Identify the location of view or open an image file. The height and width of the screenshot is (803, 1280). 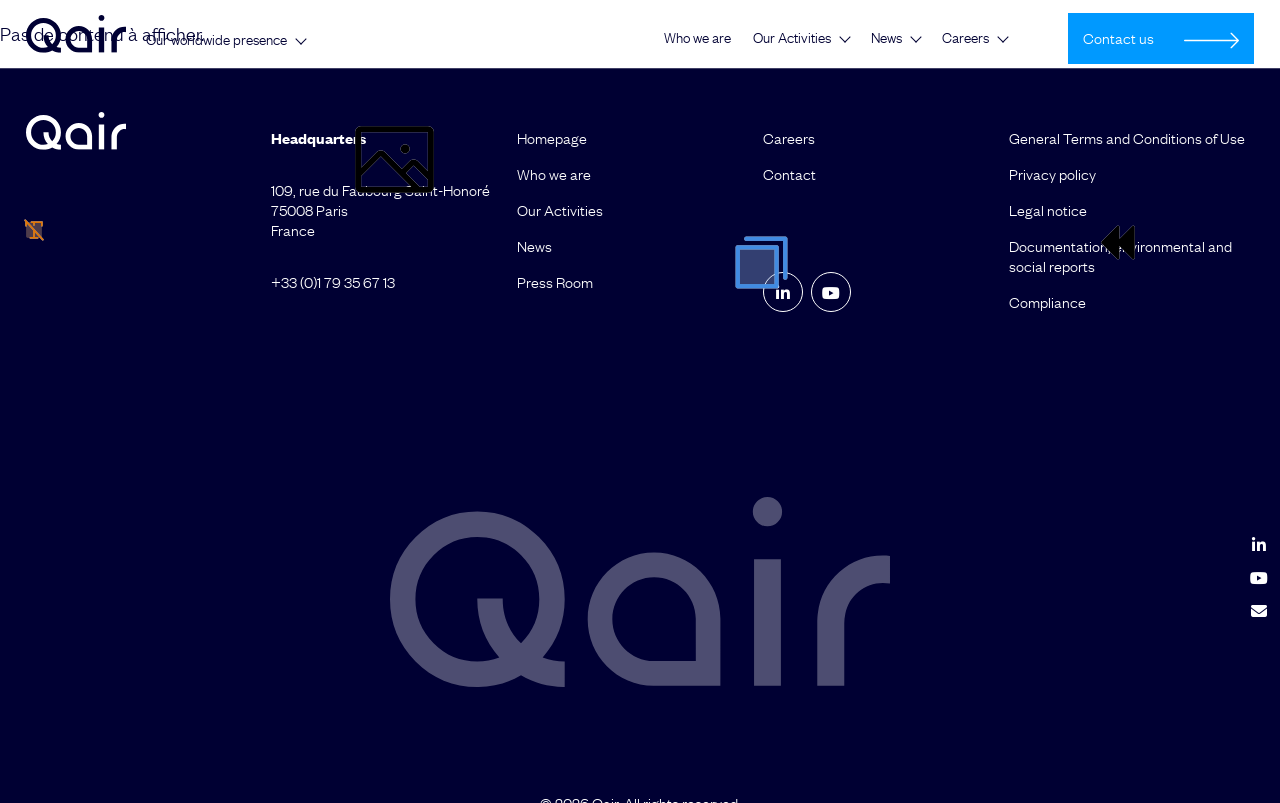
(394, 159).